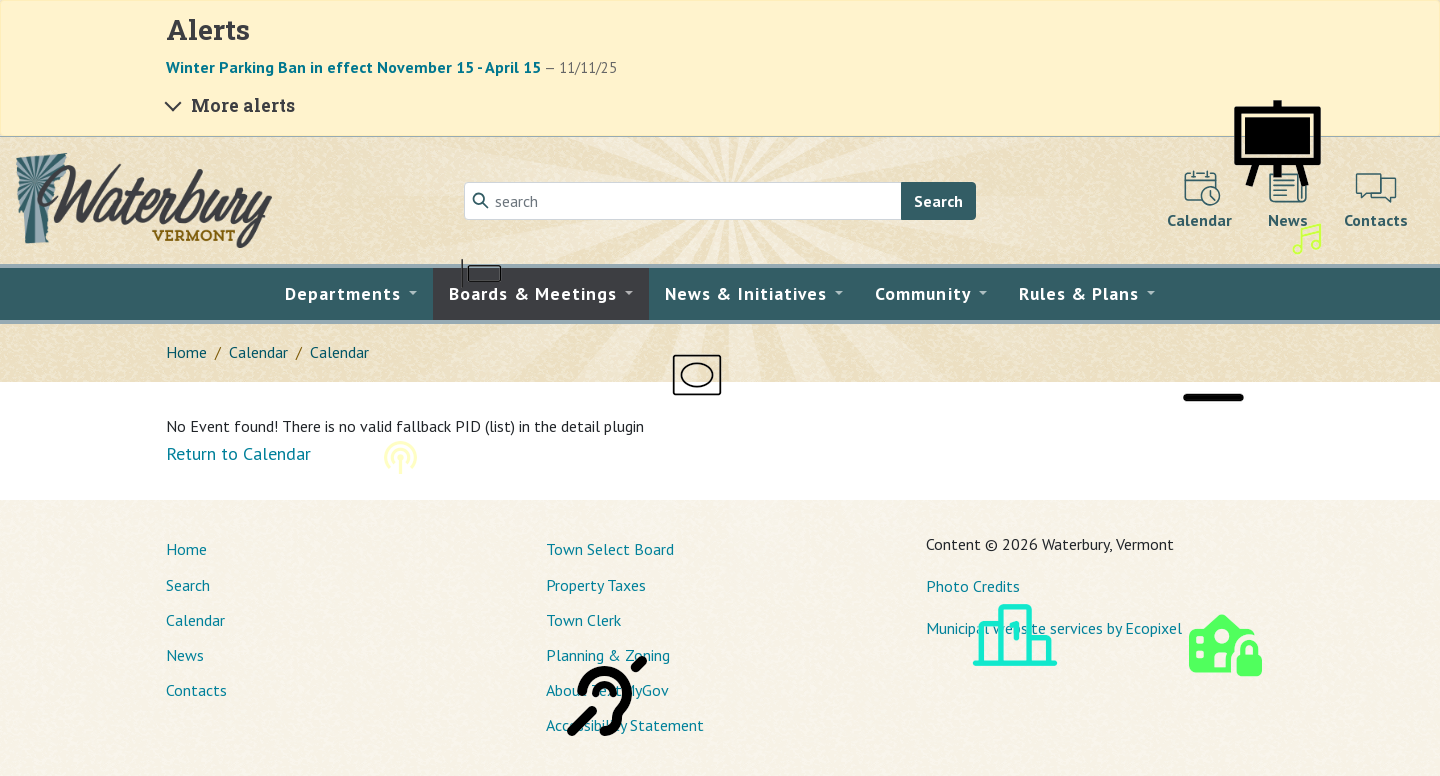  I want to click on insert a horizontal divider line, so click(1213, 397).